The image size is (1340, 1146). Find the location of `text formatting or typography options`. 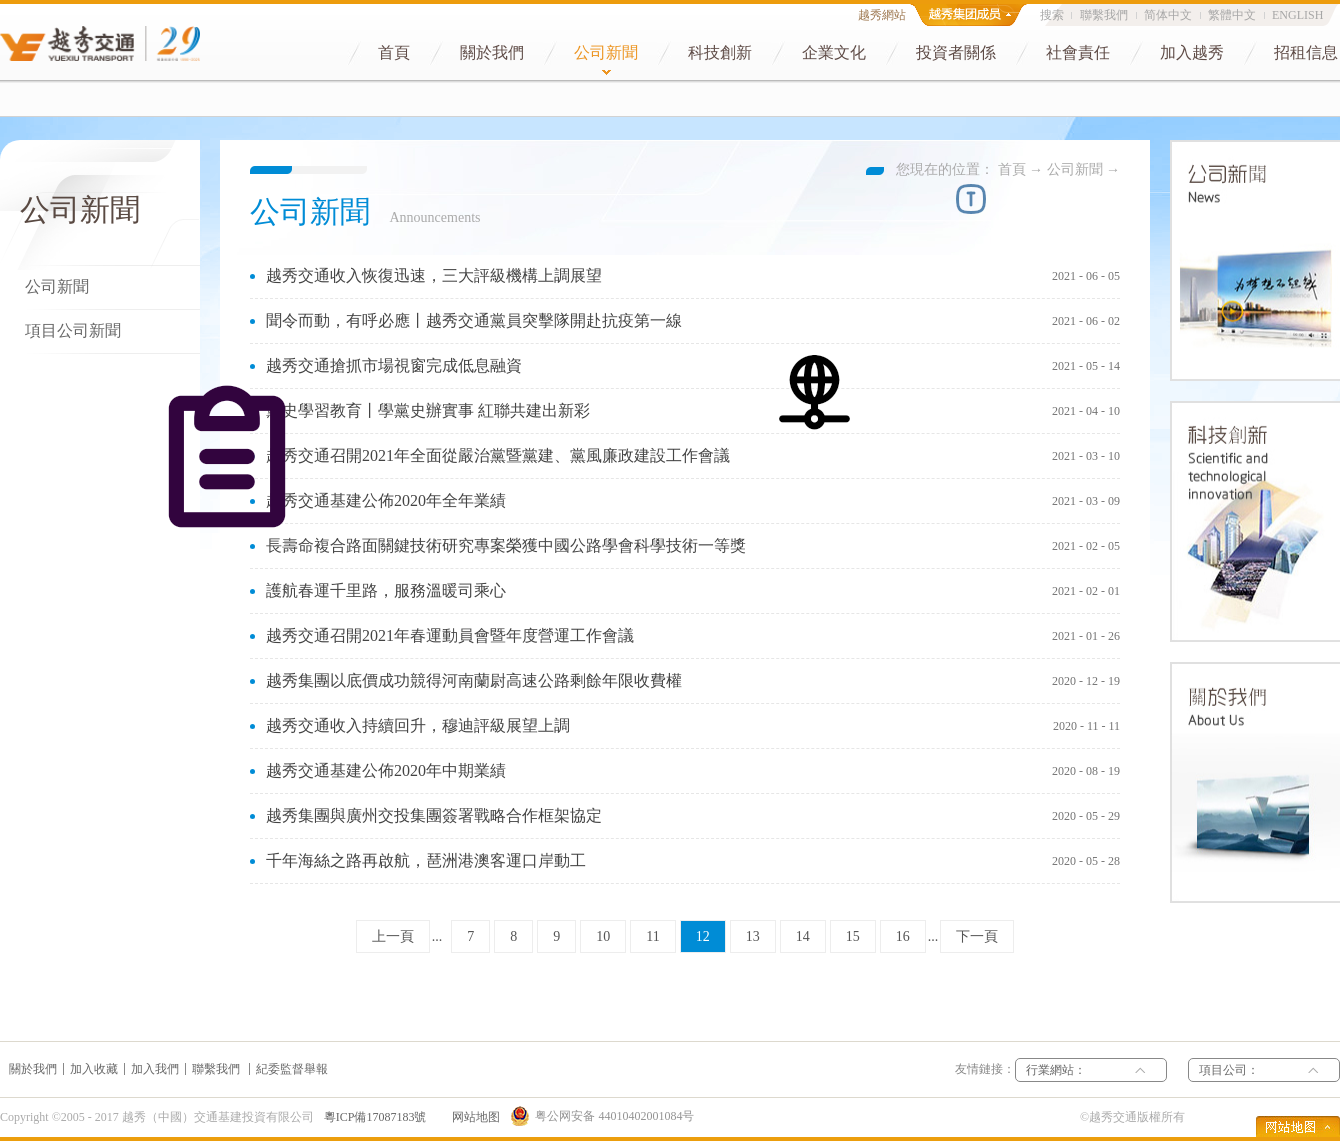

text formatting or typography options is located at coordinates (971, 199).